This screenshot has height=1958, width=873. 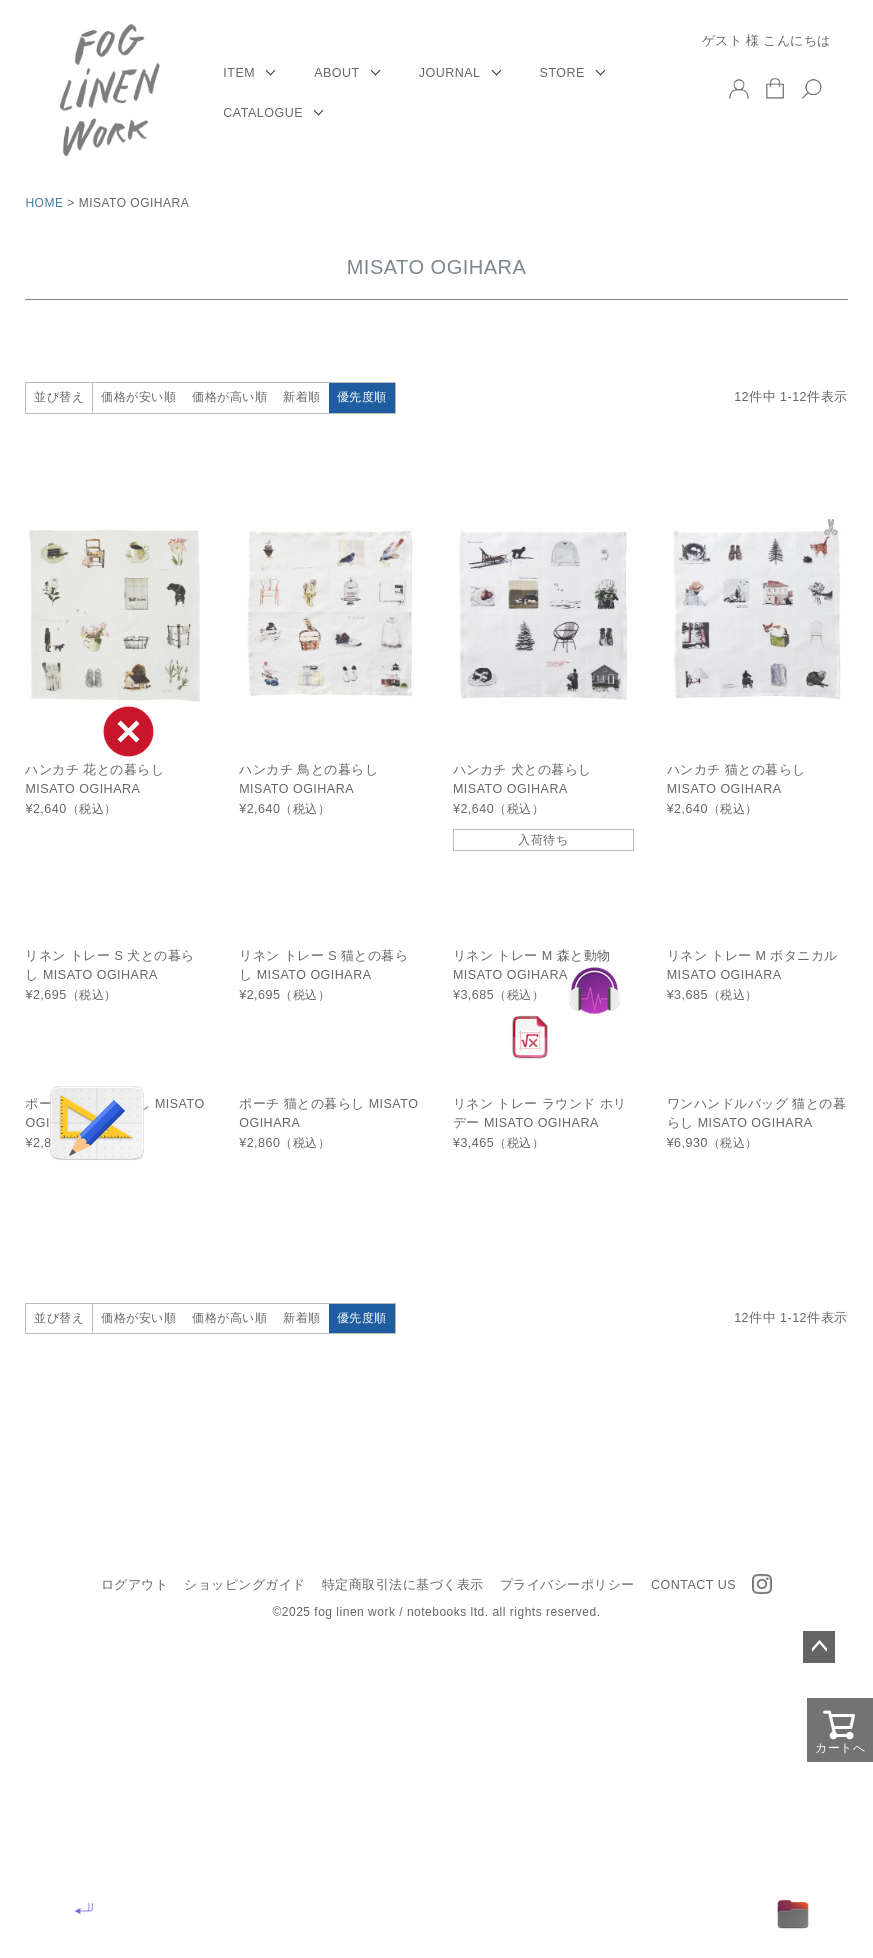 I want to click on open a mathematical formula document, so click(x=530, y=1037).